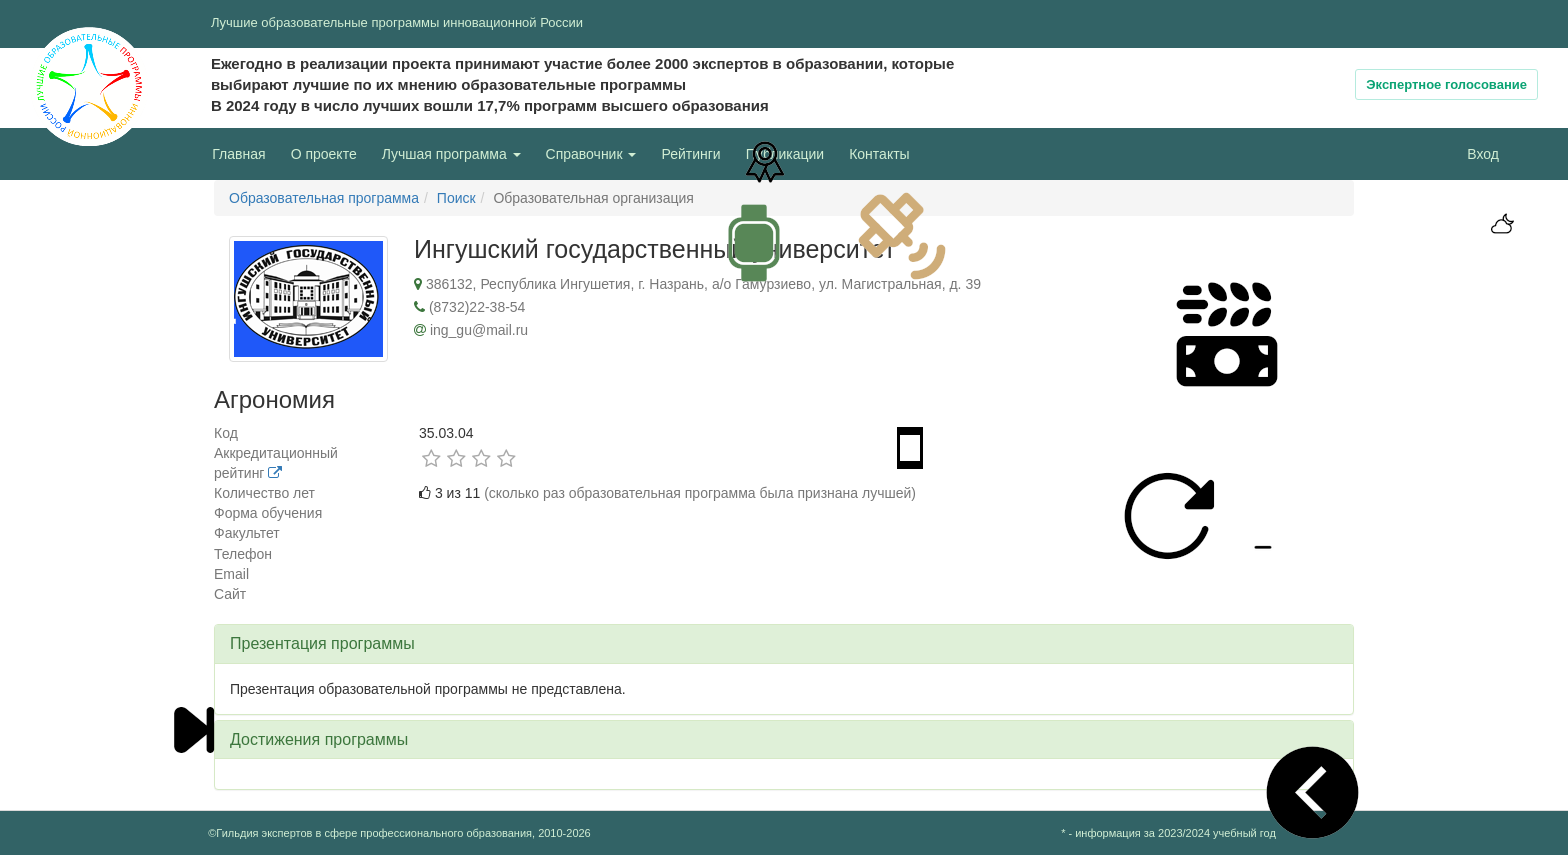  I want to click on access smartwatch settings or companion app, so click(754, 243).